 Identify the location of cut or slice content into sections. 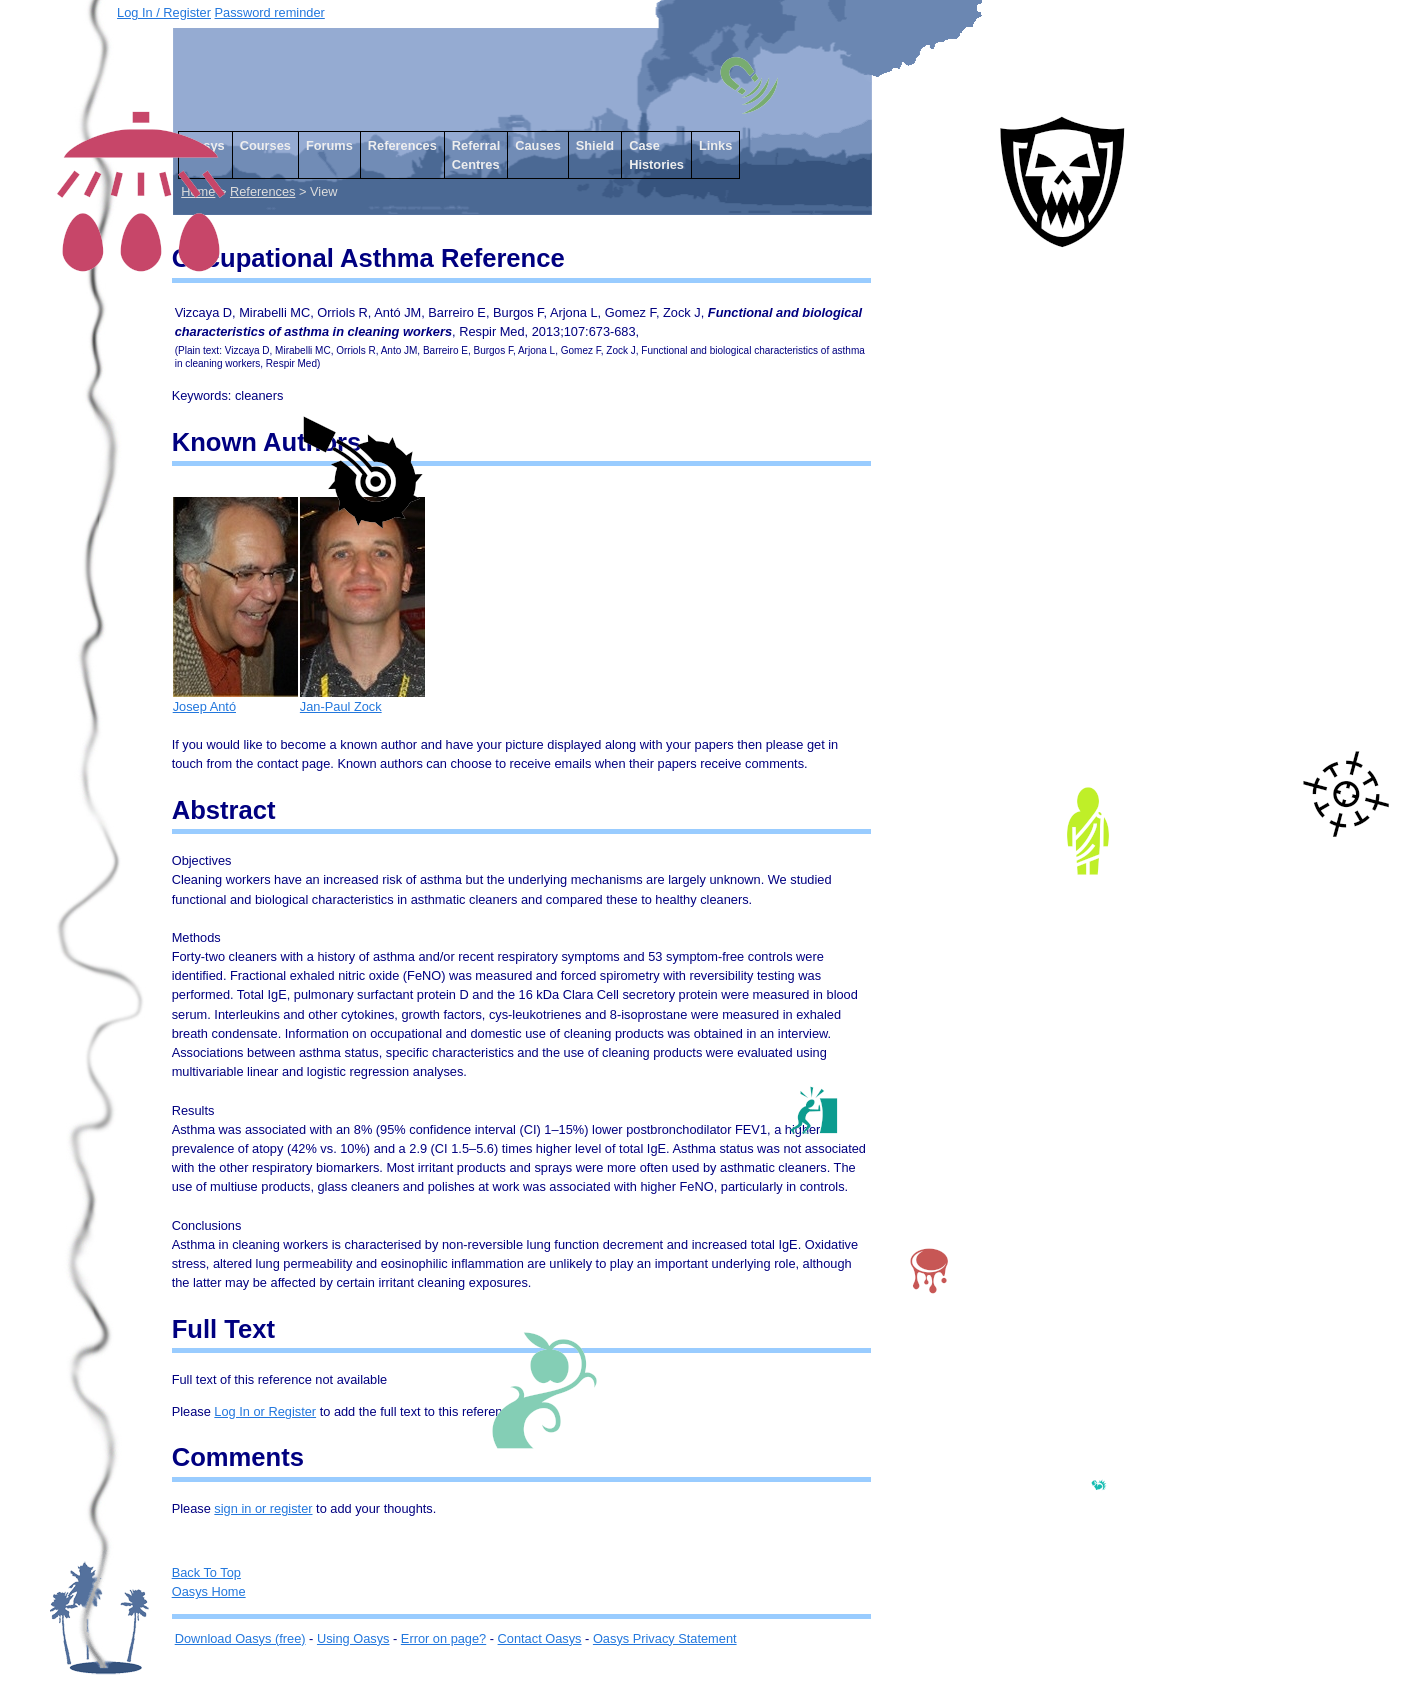
(363, 469).